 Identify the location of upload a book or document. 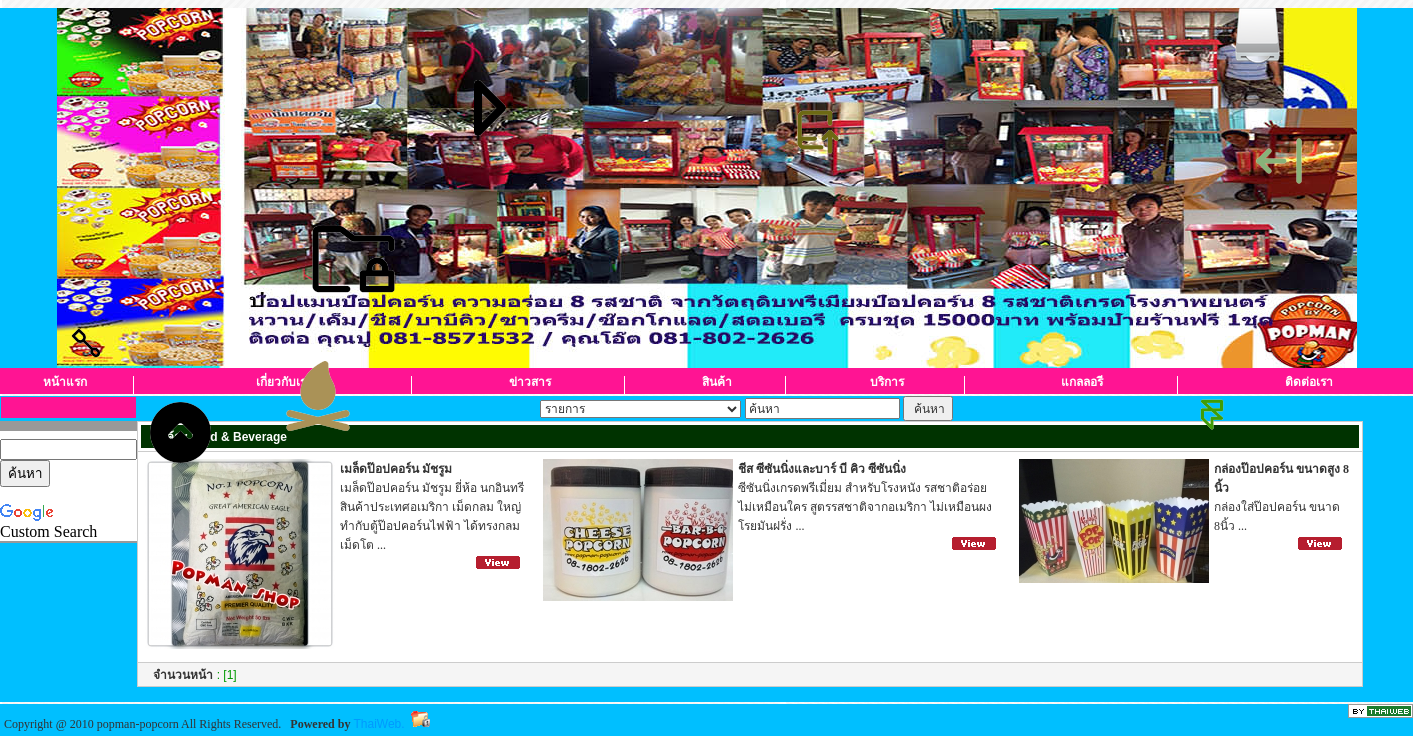
(817, 130).